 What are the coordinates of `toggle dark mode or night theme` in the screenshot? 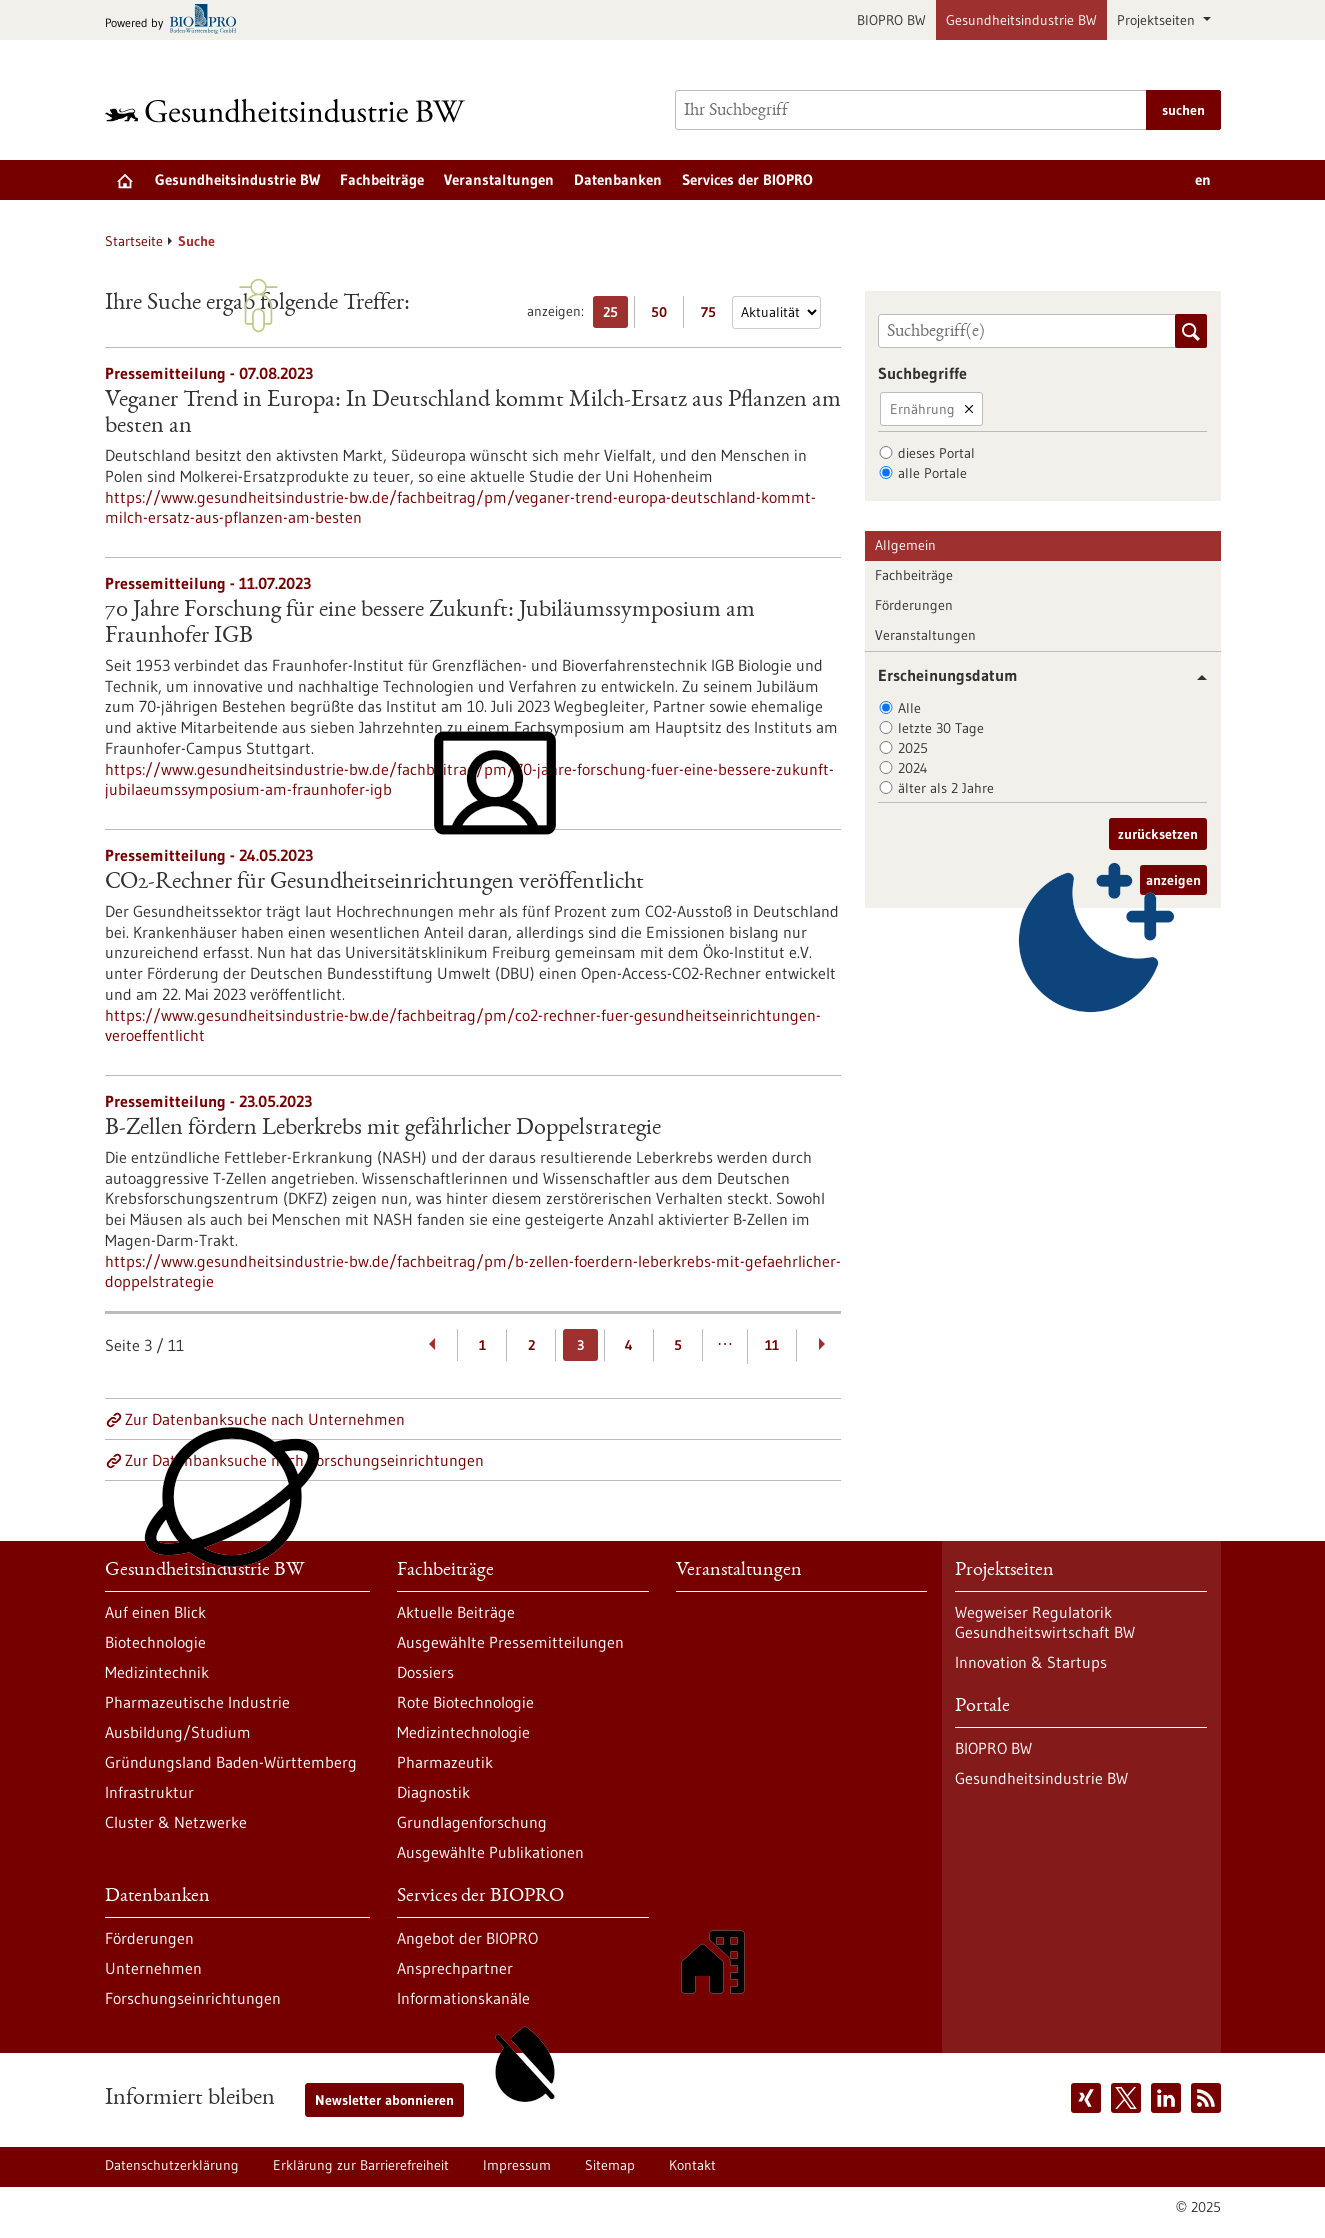 It's located at (1090, 940).